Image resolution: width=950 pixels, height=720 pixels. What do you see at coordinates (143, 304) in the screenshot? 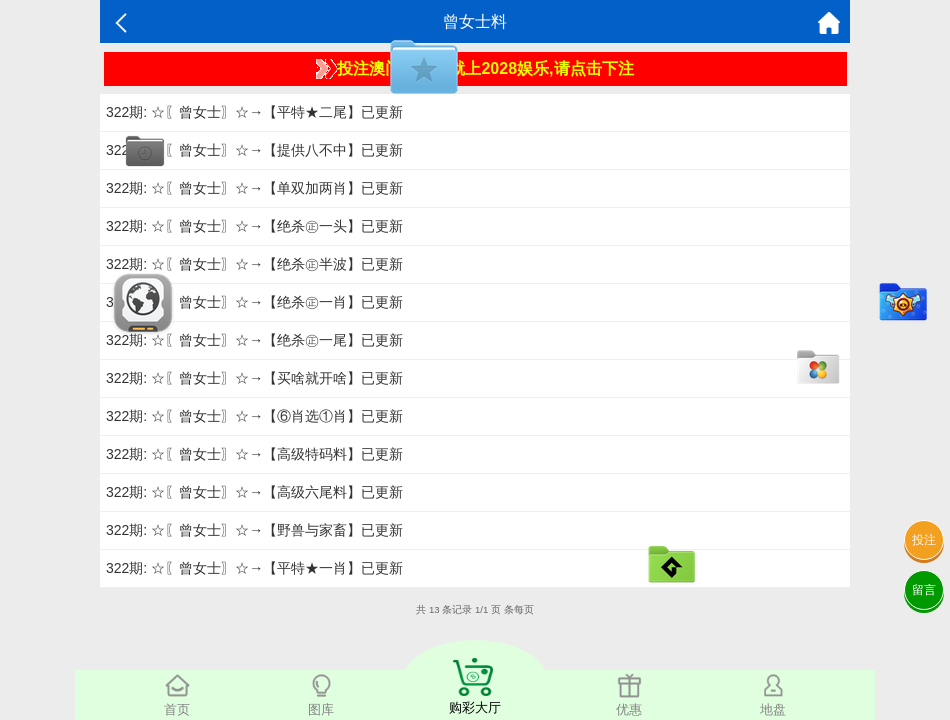
I see `configure iSCSI network storage settings` at bounding box center [143, 304].